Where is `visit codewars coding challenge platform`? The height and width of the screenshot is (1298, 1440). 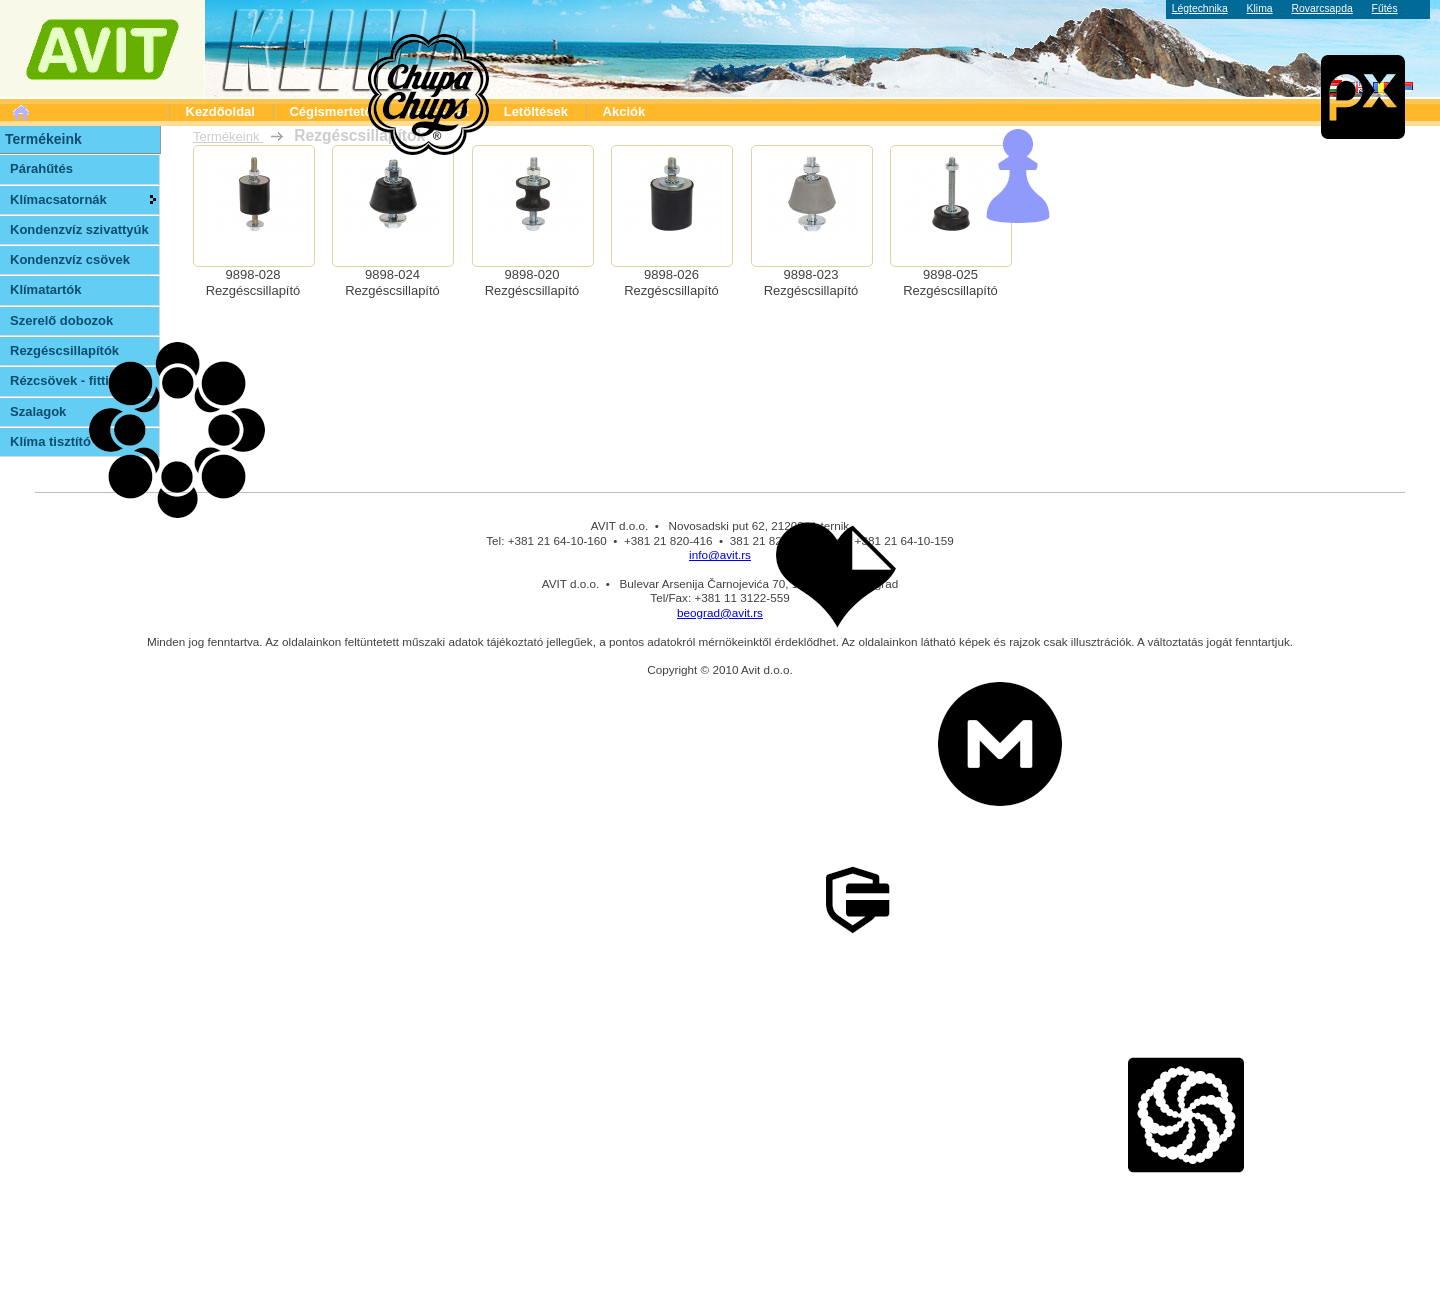
visit codewars coding challenge platform is located at coordinates (1186, 1115).